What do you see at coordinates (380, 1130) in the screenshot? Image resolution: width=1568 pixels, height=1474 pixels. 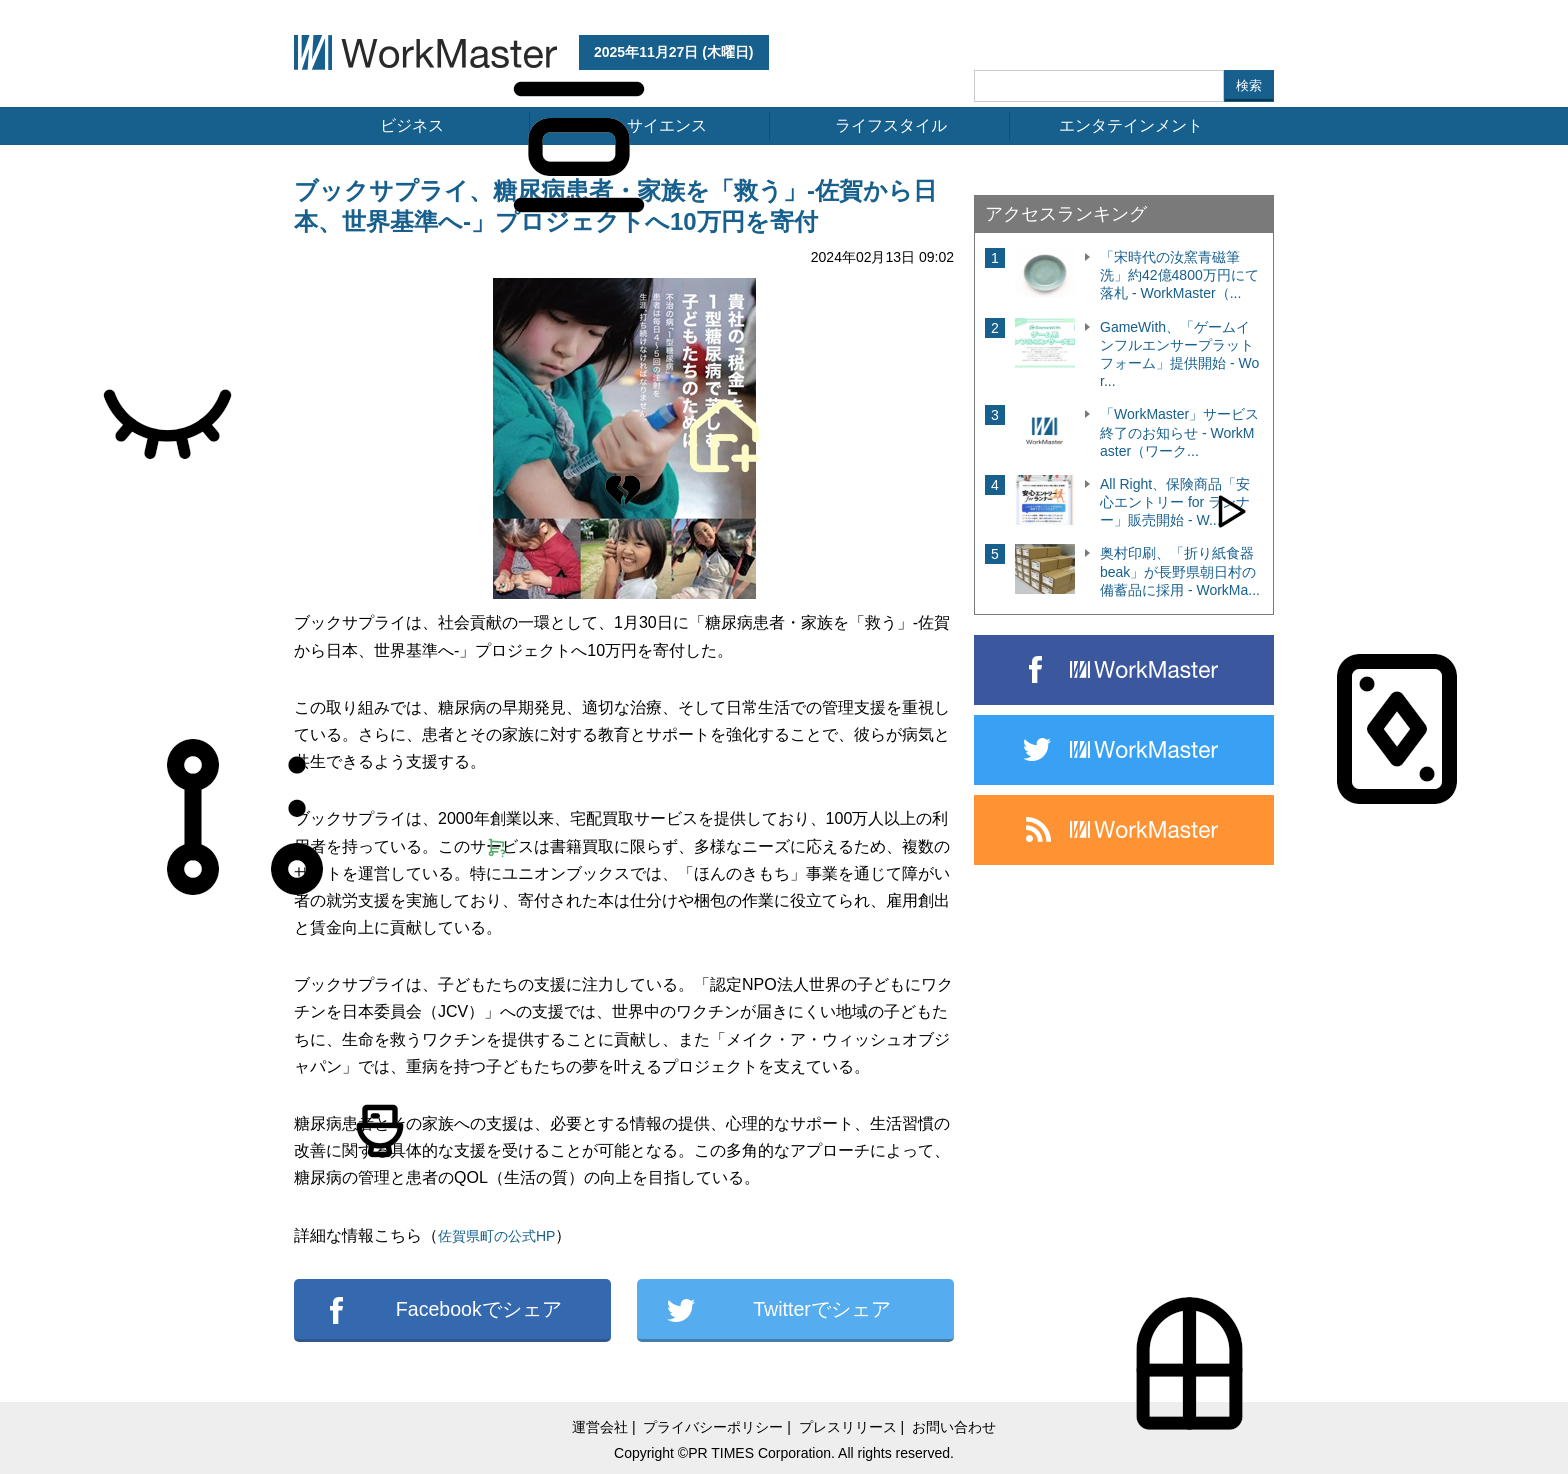 I see `find nearby restrooms` at bounding box center [380, 1130].